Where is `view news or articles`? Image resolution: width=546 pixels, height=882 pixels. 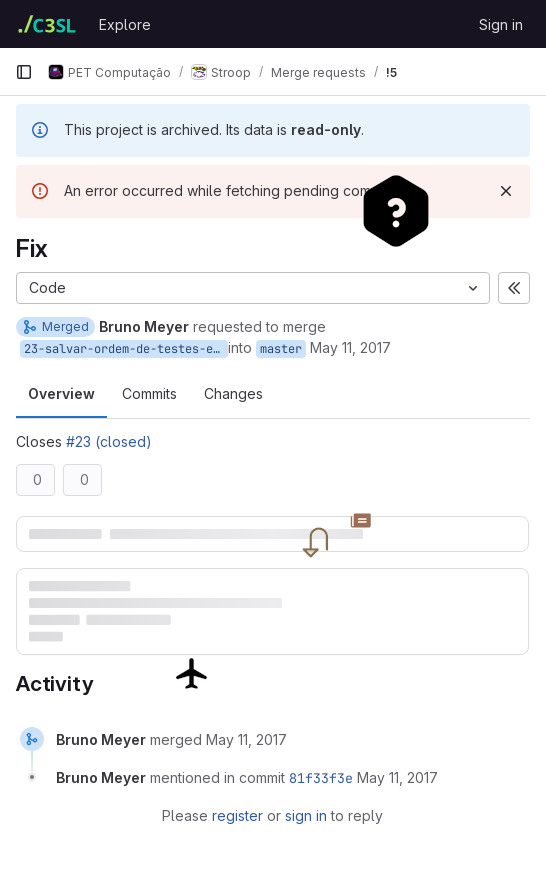 view news or articles is located at coordinates (361, 520).